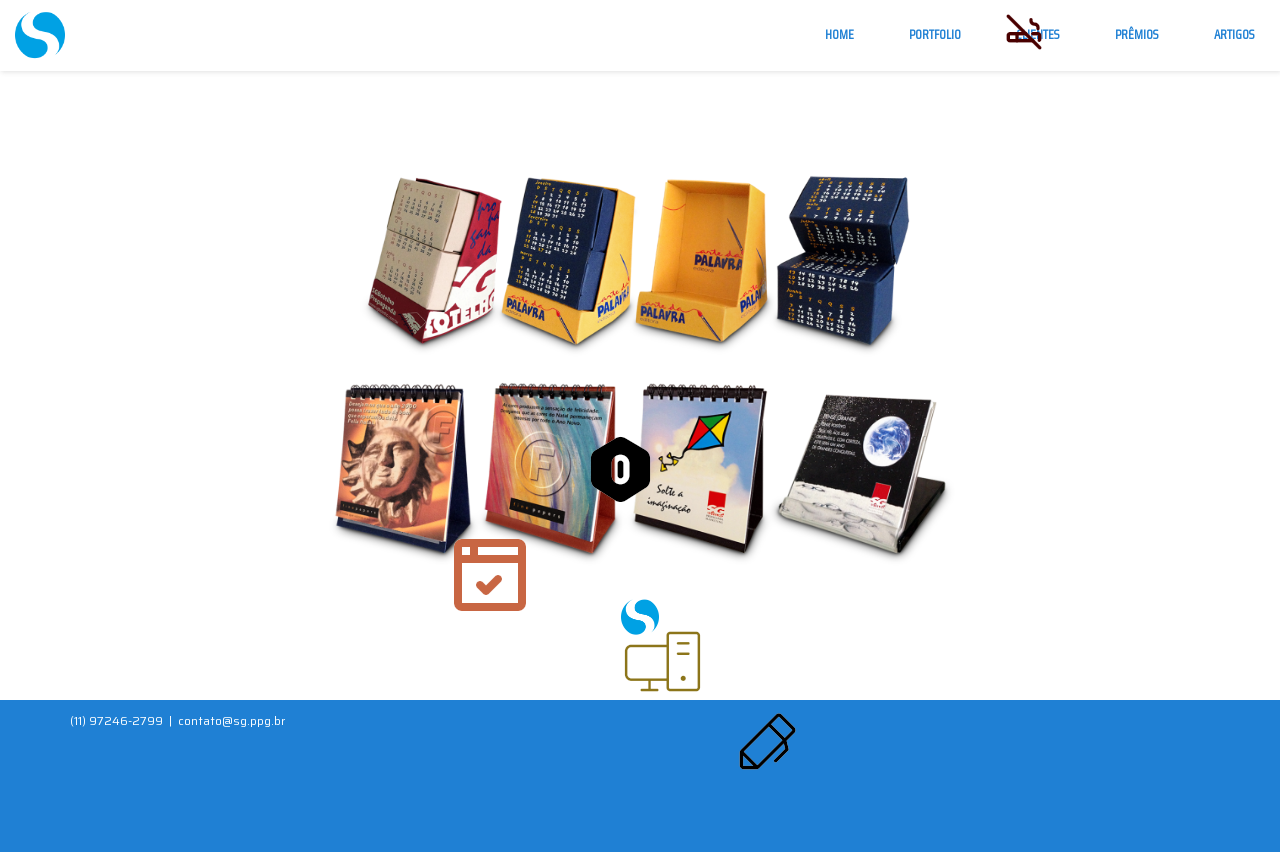 This screenshot has height=852, width=1280. What do you see at coordinates (620, 469) in the screenshot?
I see `indicates zero items or empty count` at bounding box center [620, 469].